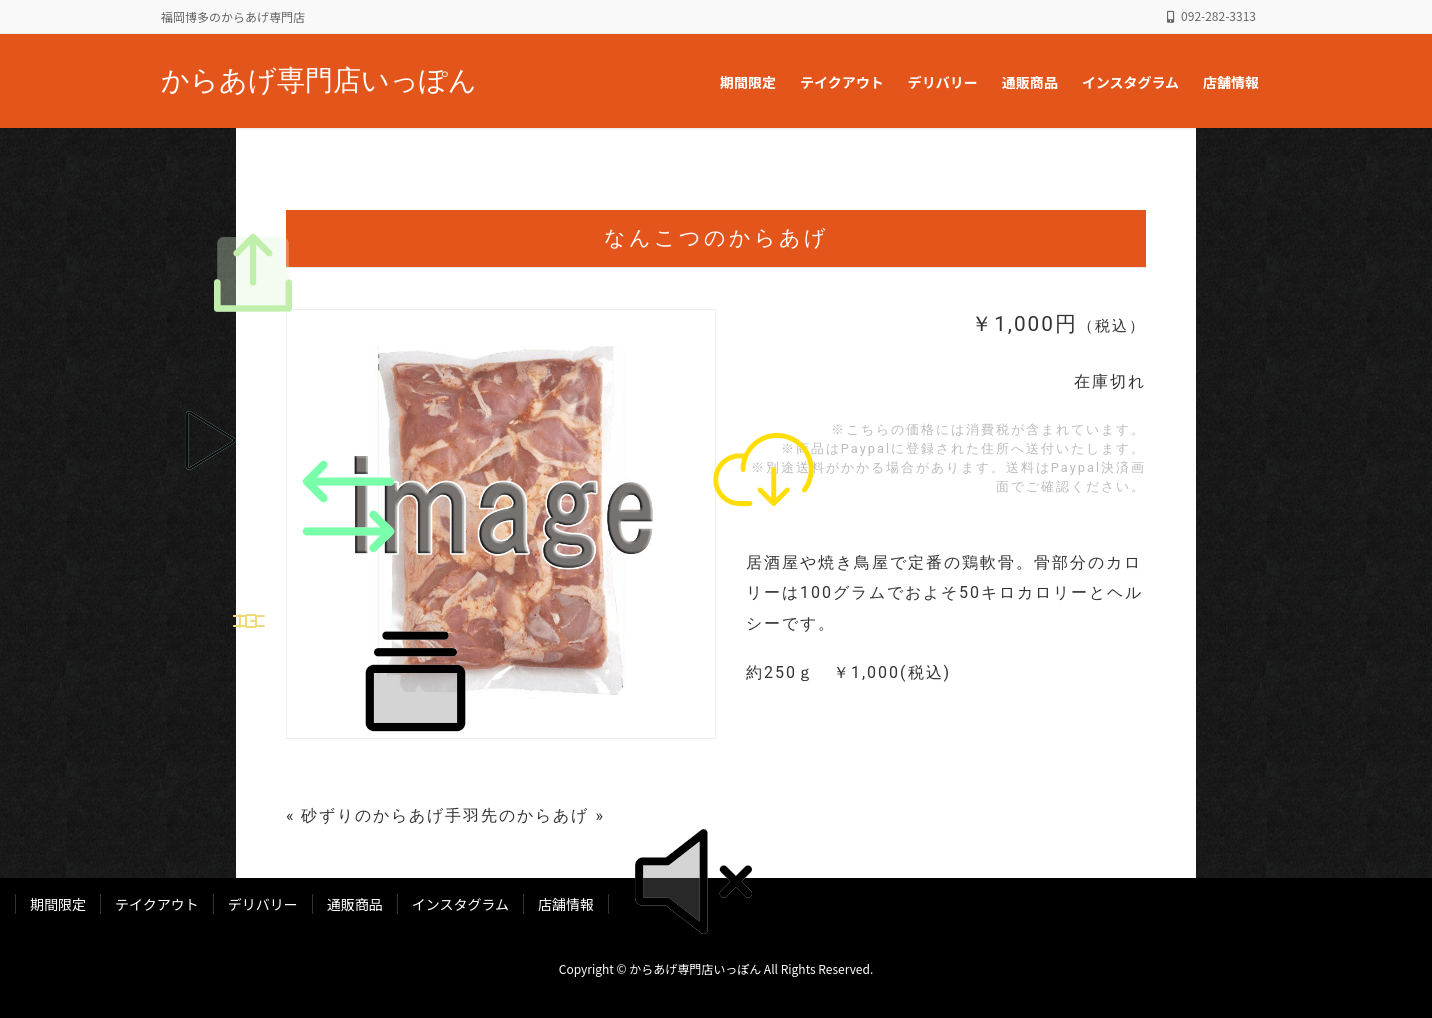 The image size is (1432, 1018). Describe the element at coordinates (763, 469) in the screenshot. I see `download from cloud storage` at that location.